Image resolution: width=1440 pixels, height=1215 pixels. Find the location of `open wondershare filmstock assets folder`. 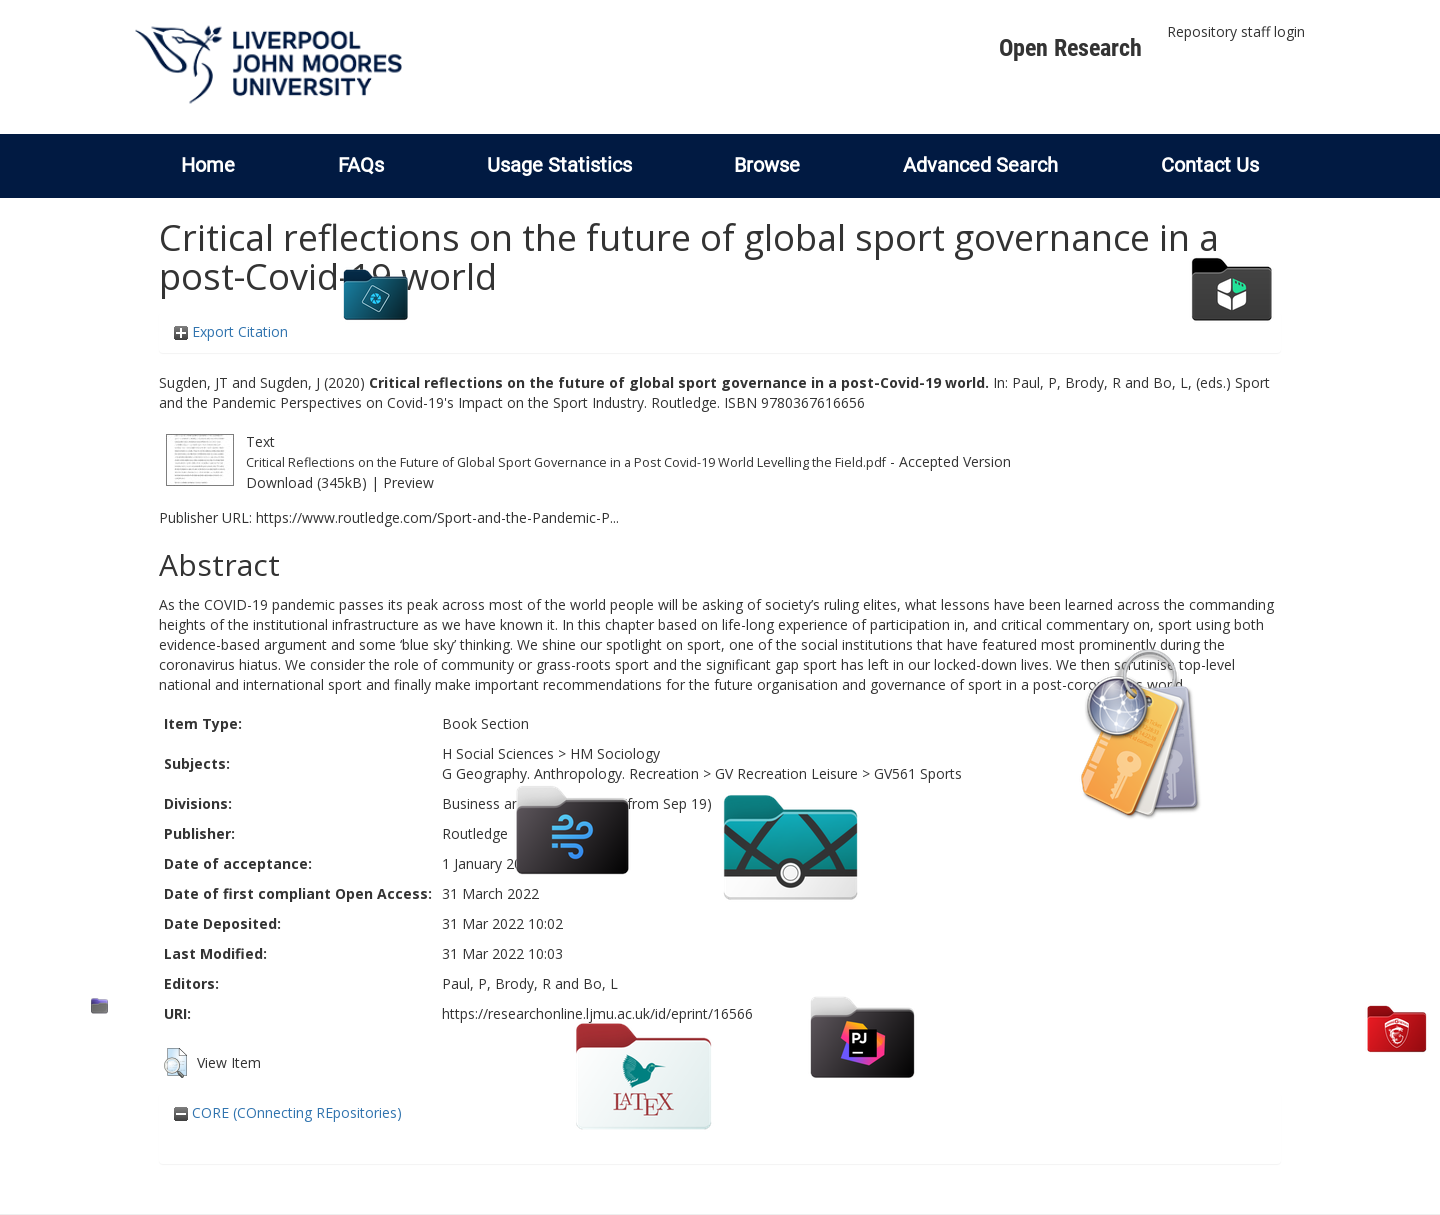

open wondershare filmstock assets folder is located at coordinates (1231, 291).